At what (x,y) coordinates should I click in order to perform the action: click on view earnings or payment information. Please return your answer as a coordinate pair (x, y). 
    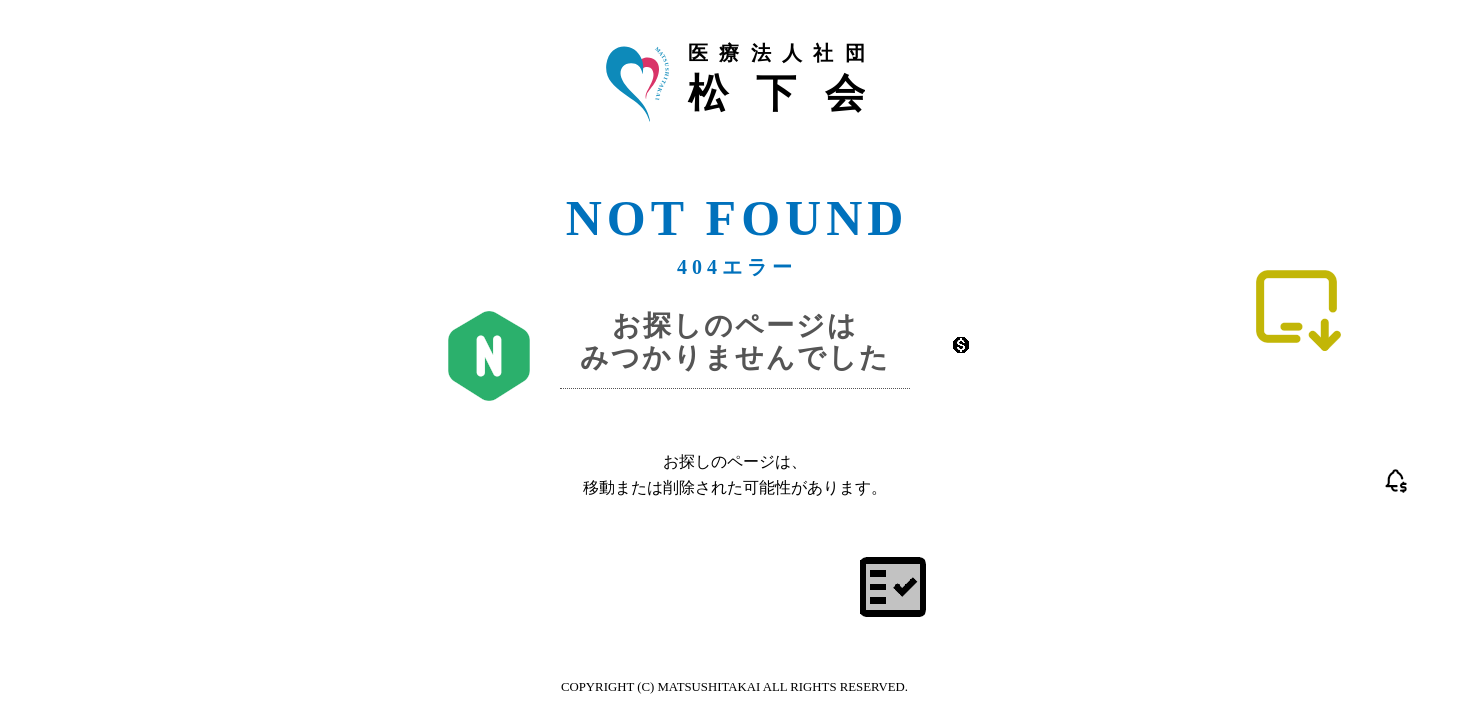
    Looking at the image, I should click on (961, 345).